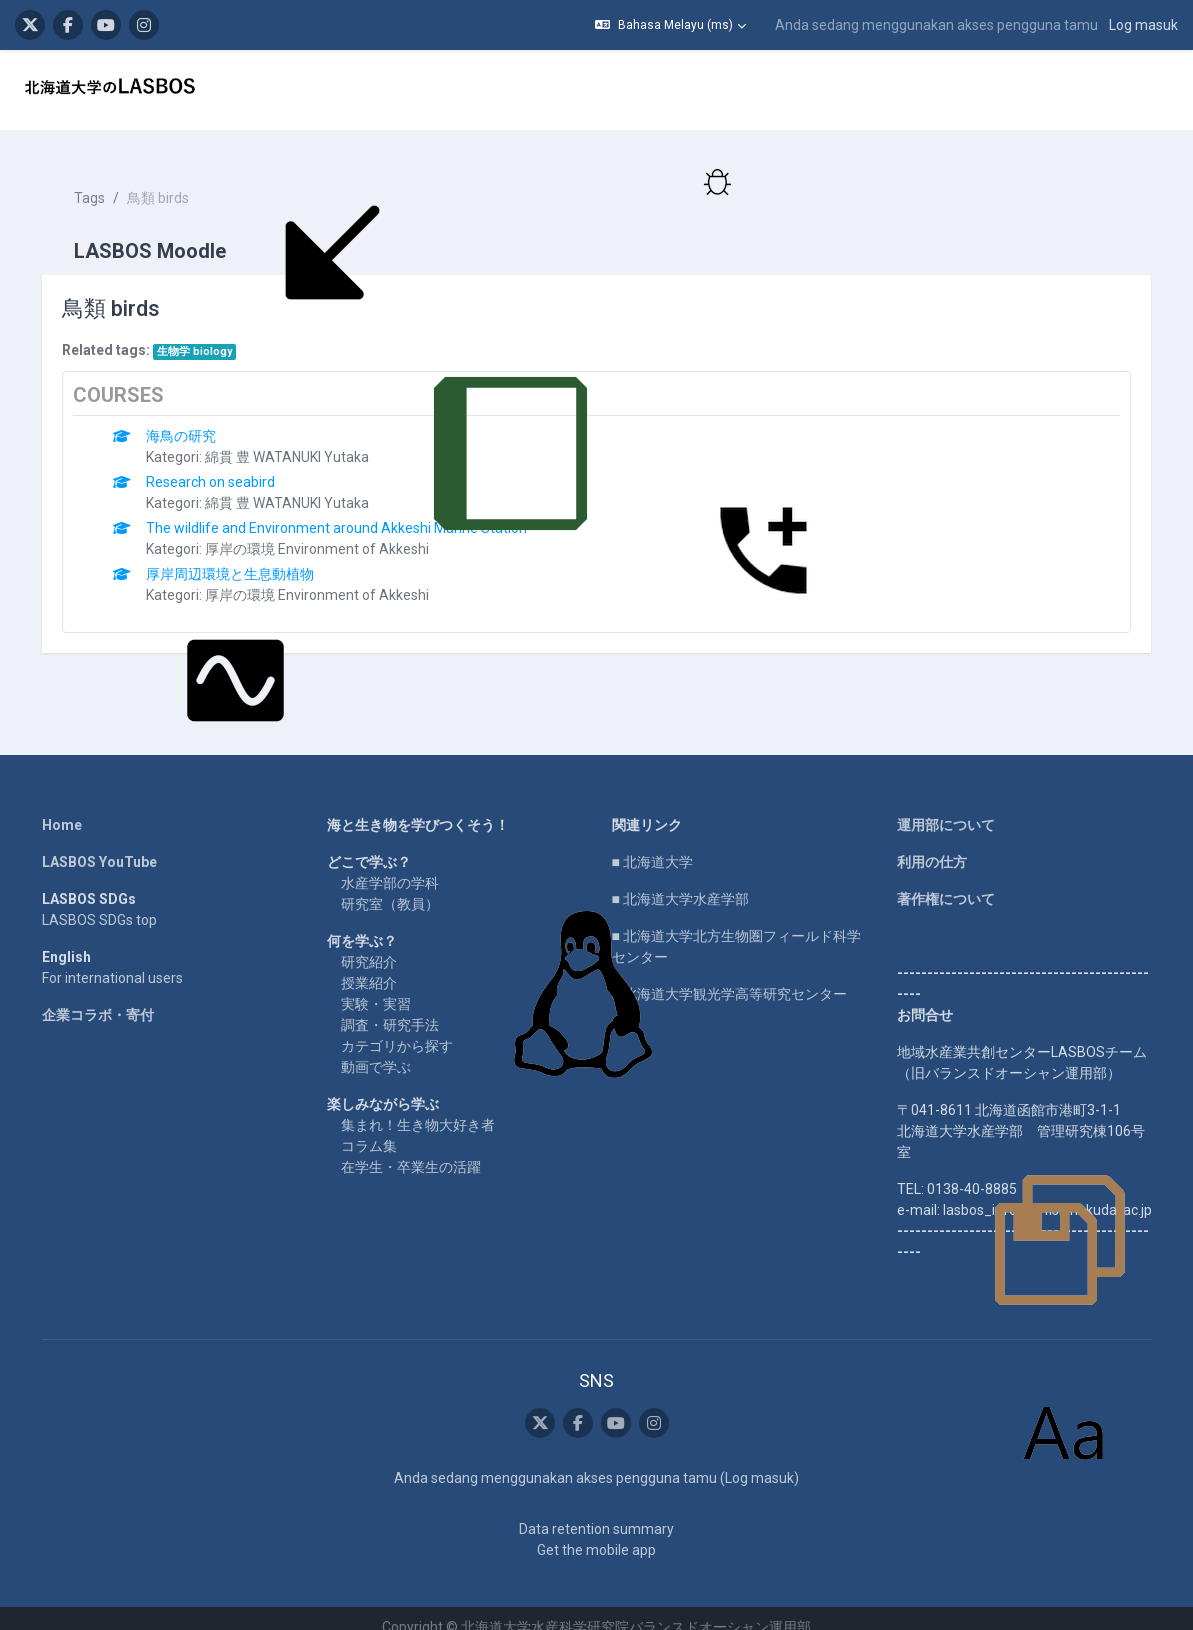 This screenshot has width=1193, height=1630. I want to click on toggle case-sensitive search, so click(1064, 1434).